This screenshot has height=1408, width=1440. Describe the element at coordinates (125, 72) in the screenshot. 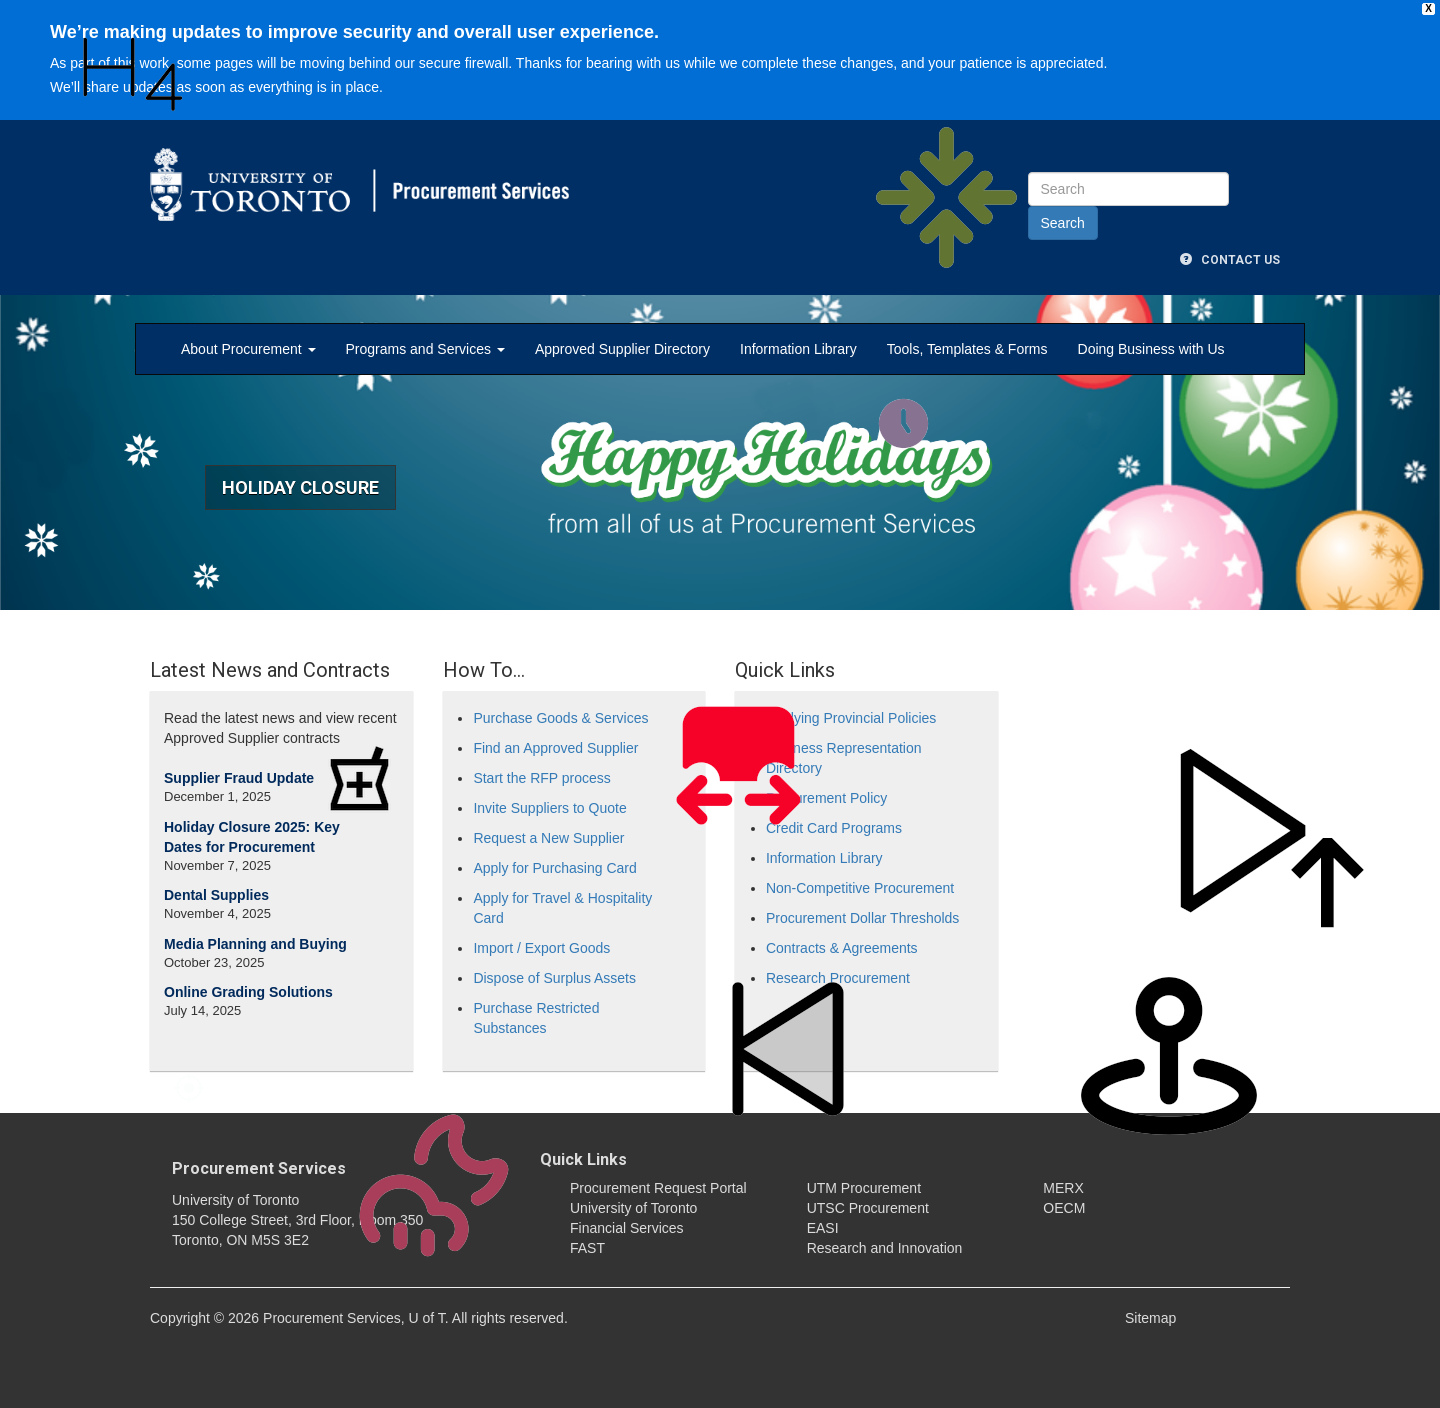

I see `format text as heading level 4` at that location.